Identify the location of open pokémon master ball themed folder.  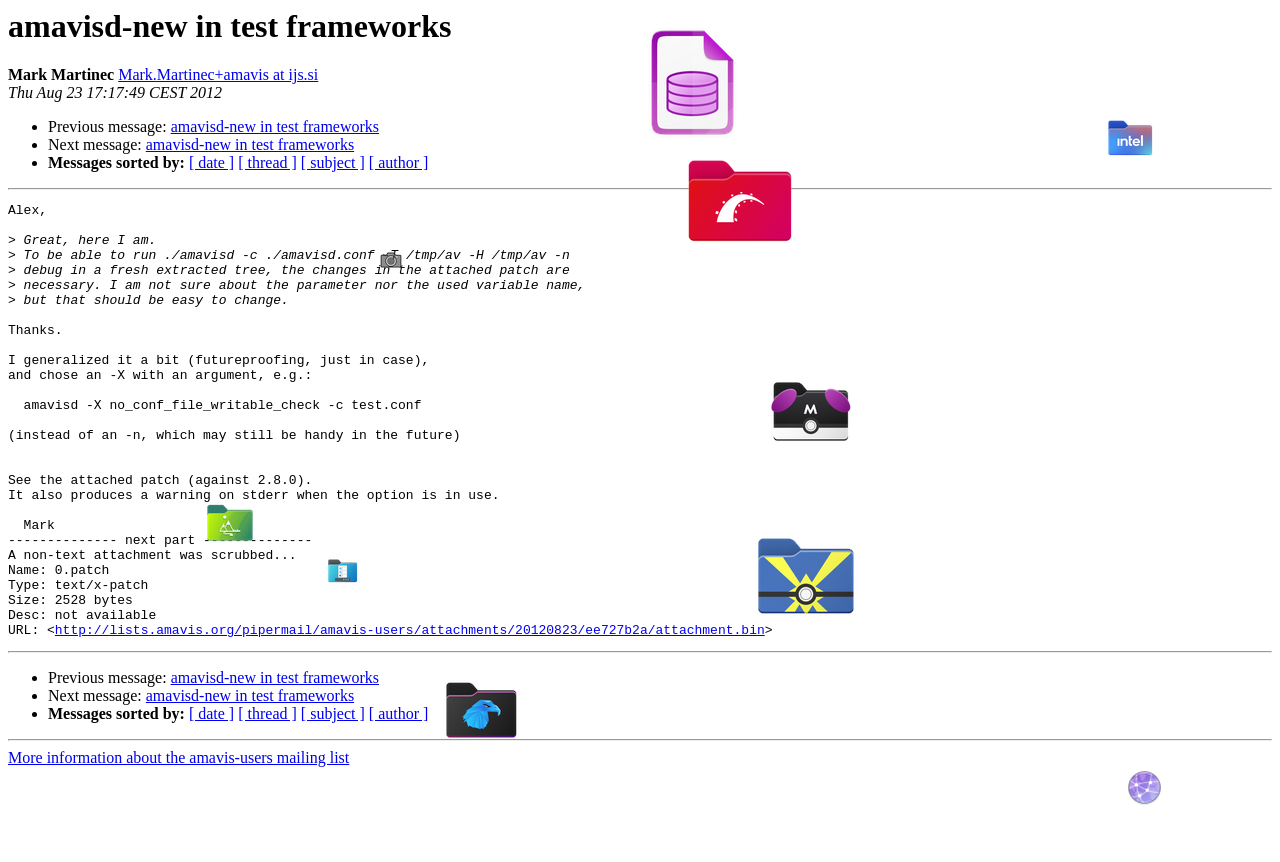
(810, 413).